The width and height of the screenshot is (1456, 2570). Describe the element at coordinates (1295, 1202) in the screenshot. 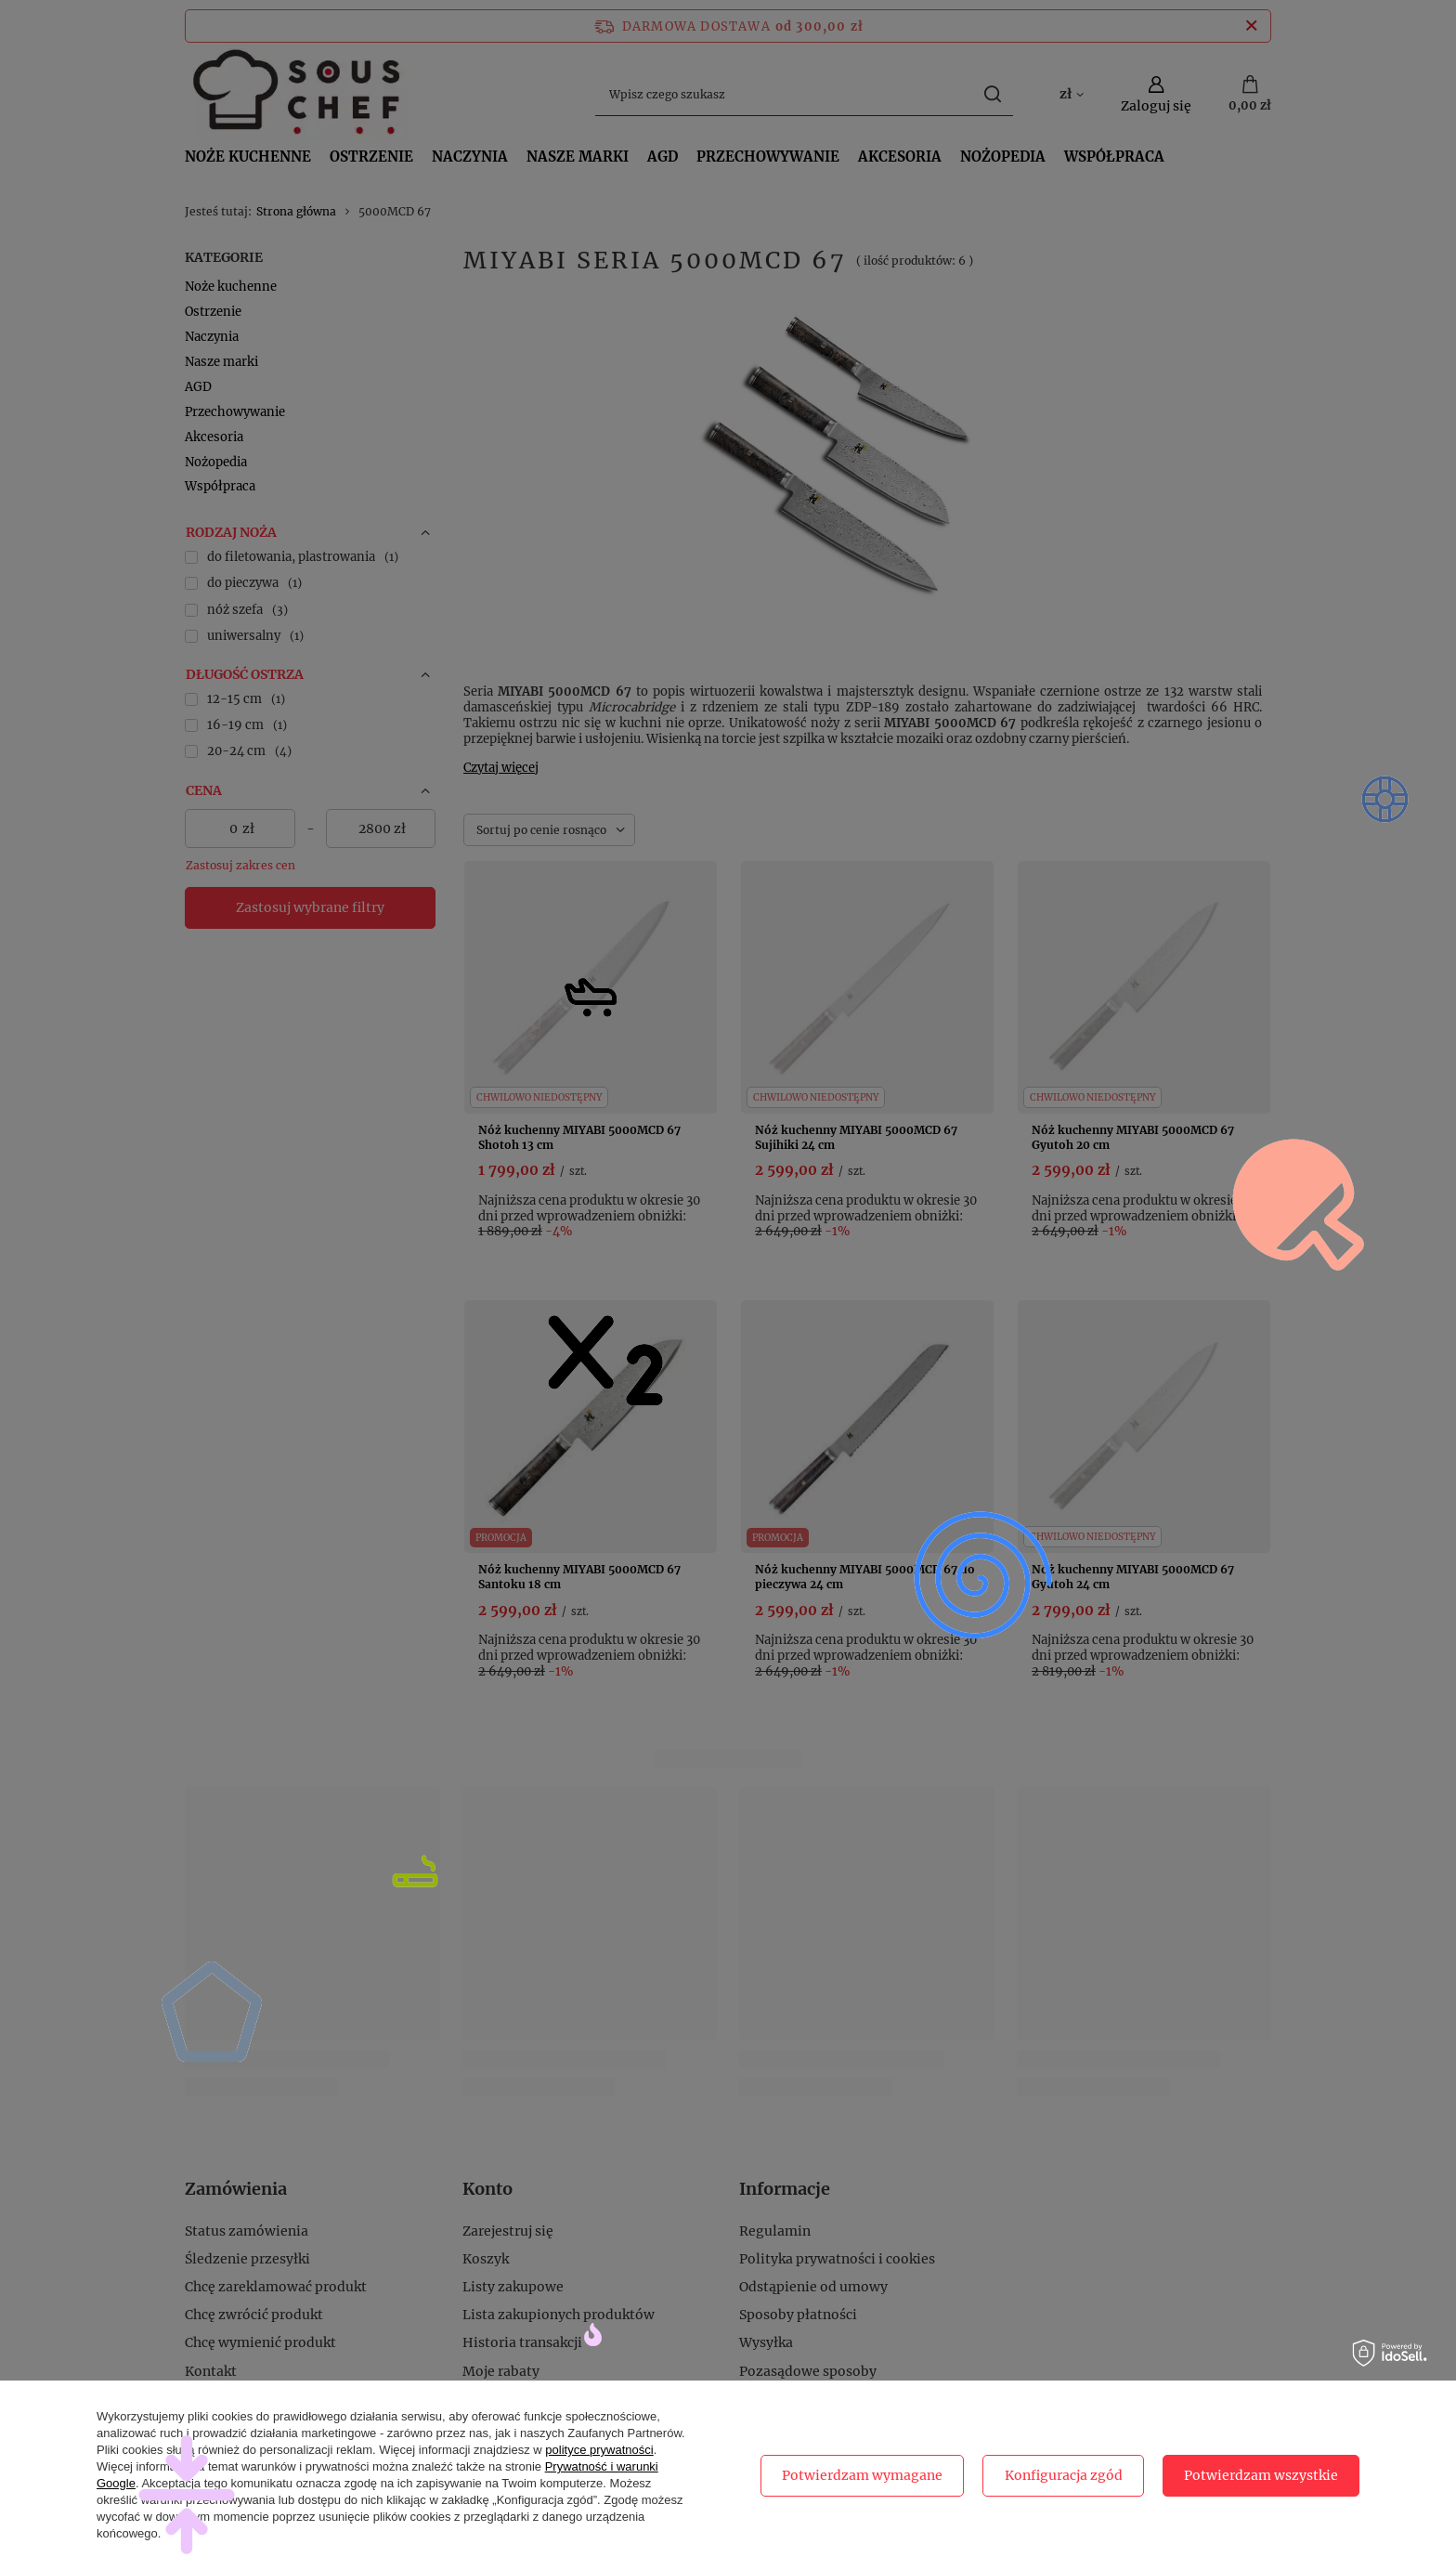

I see `access ping pong or table tennis game` at that location.